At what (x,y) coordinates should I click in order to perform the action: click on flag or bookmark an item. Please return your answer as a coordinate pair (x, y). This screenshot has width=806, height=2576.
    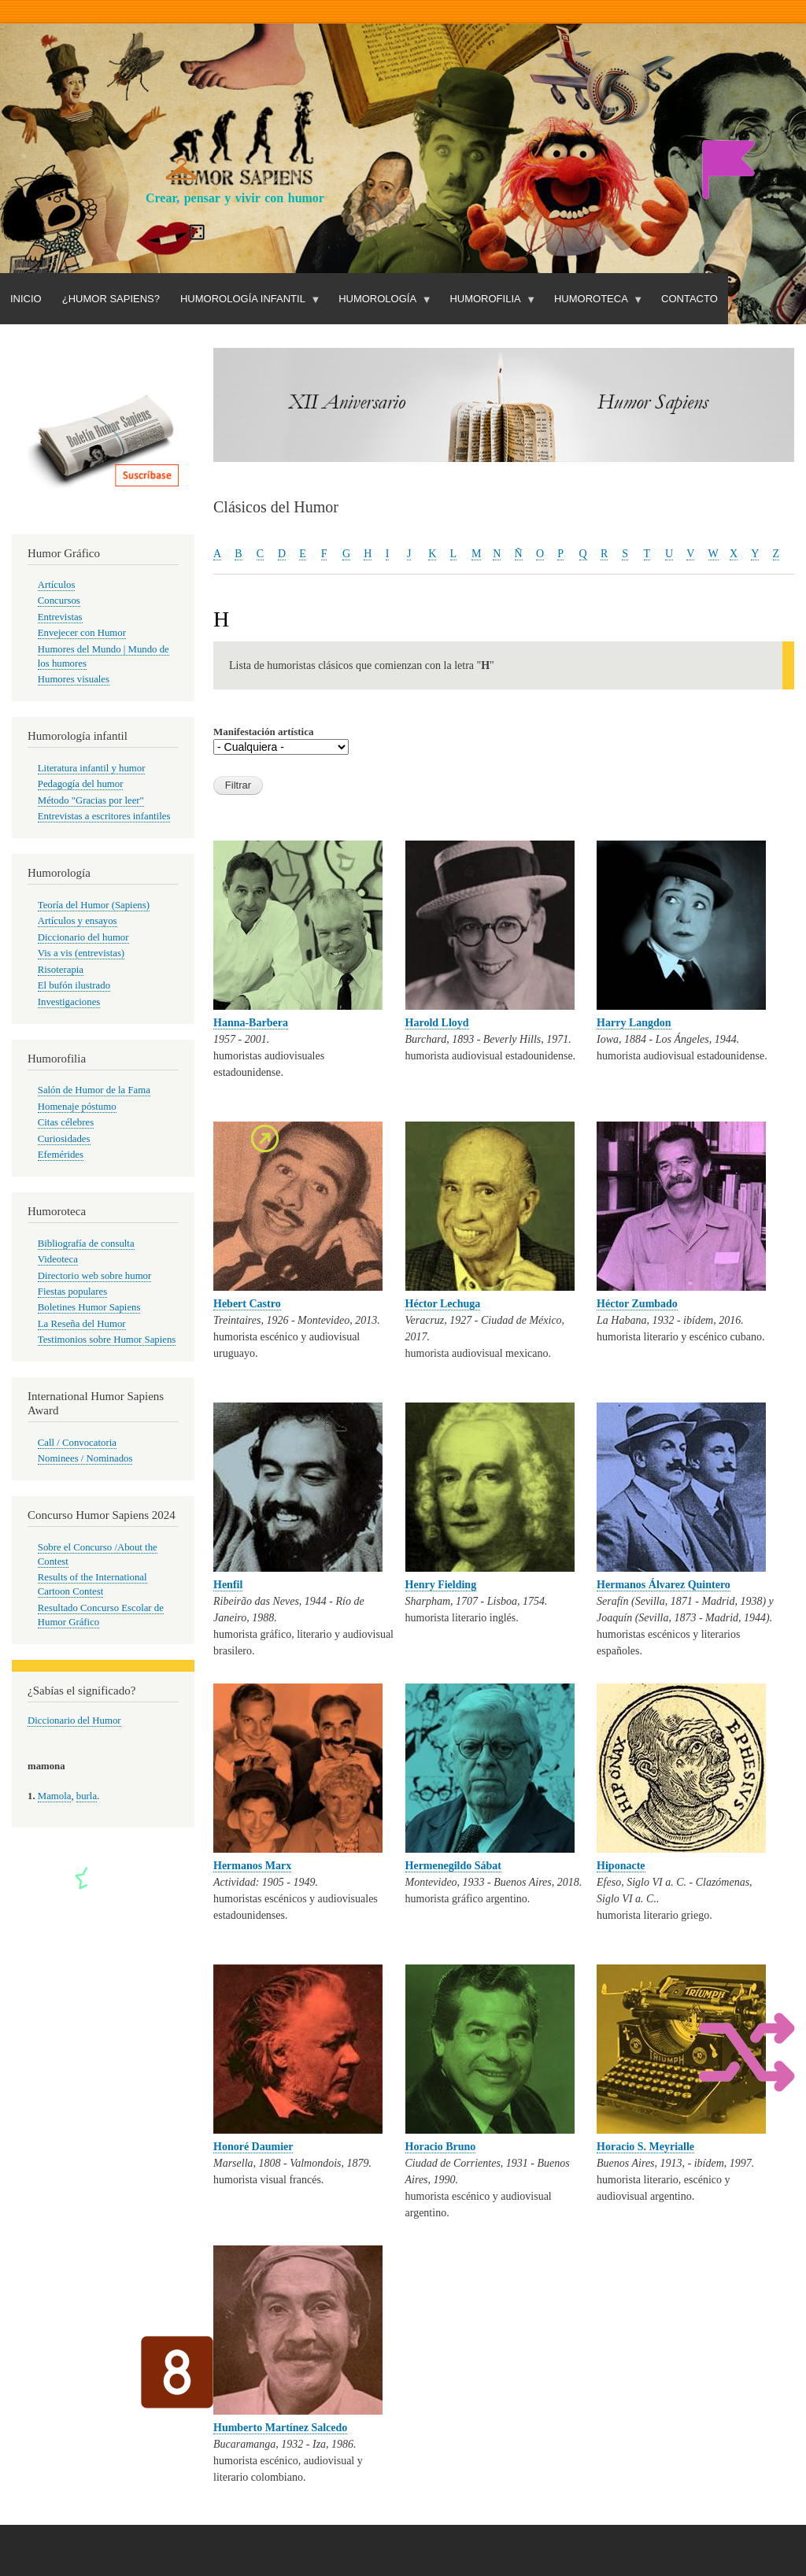
    Looking at the image, I should click on (728, 166).